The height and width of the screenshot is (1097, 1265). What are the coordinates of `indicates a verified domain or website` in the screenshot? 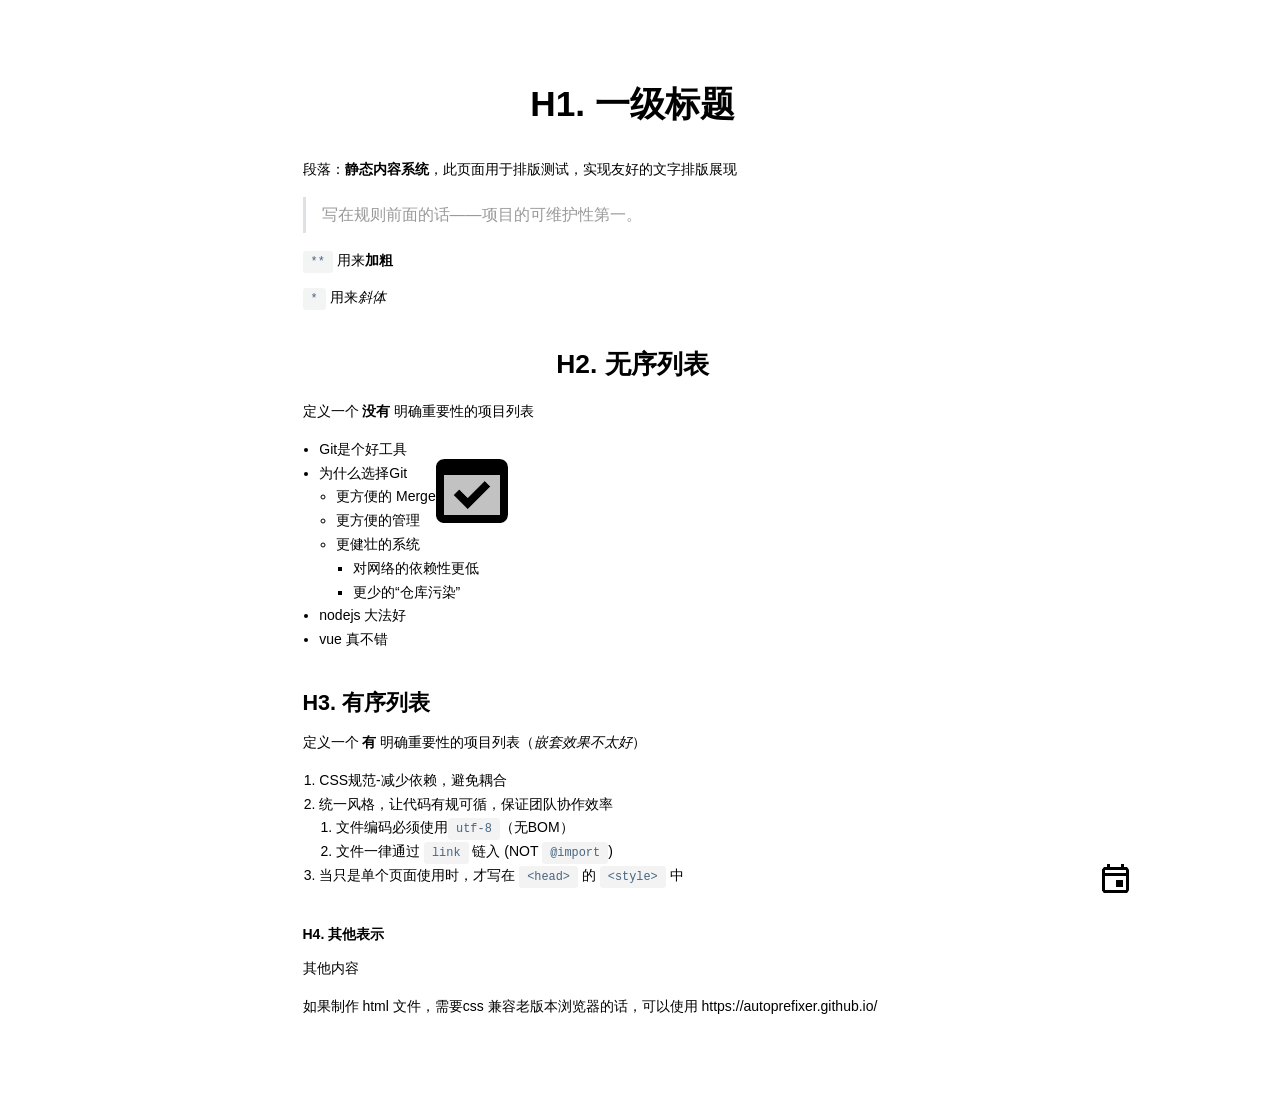 It's located at (472, 491).